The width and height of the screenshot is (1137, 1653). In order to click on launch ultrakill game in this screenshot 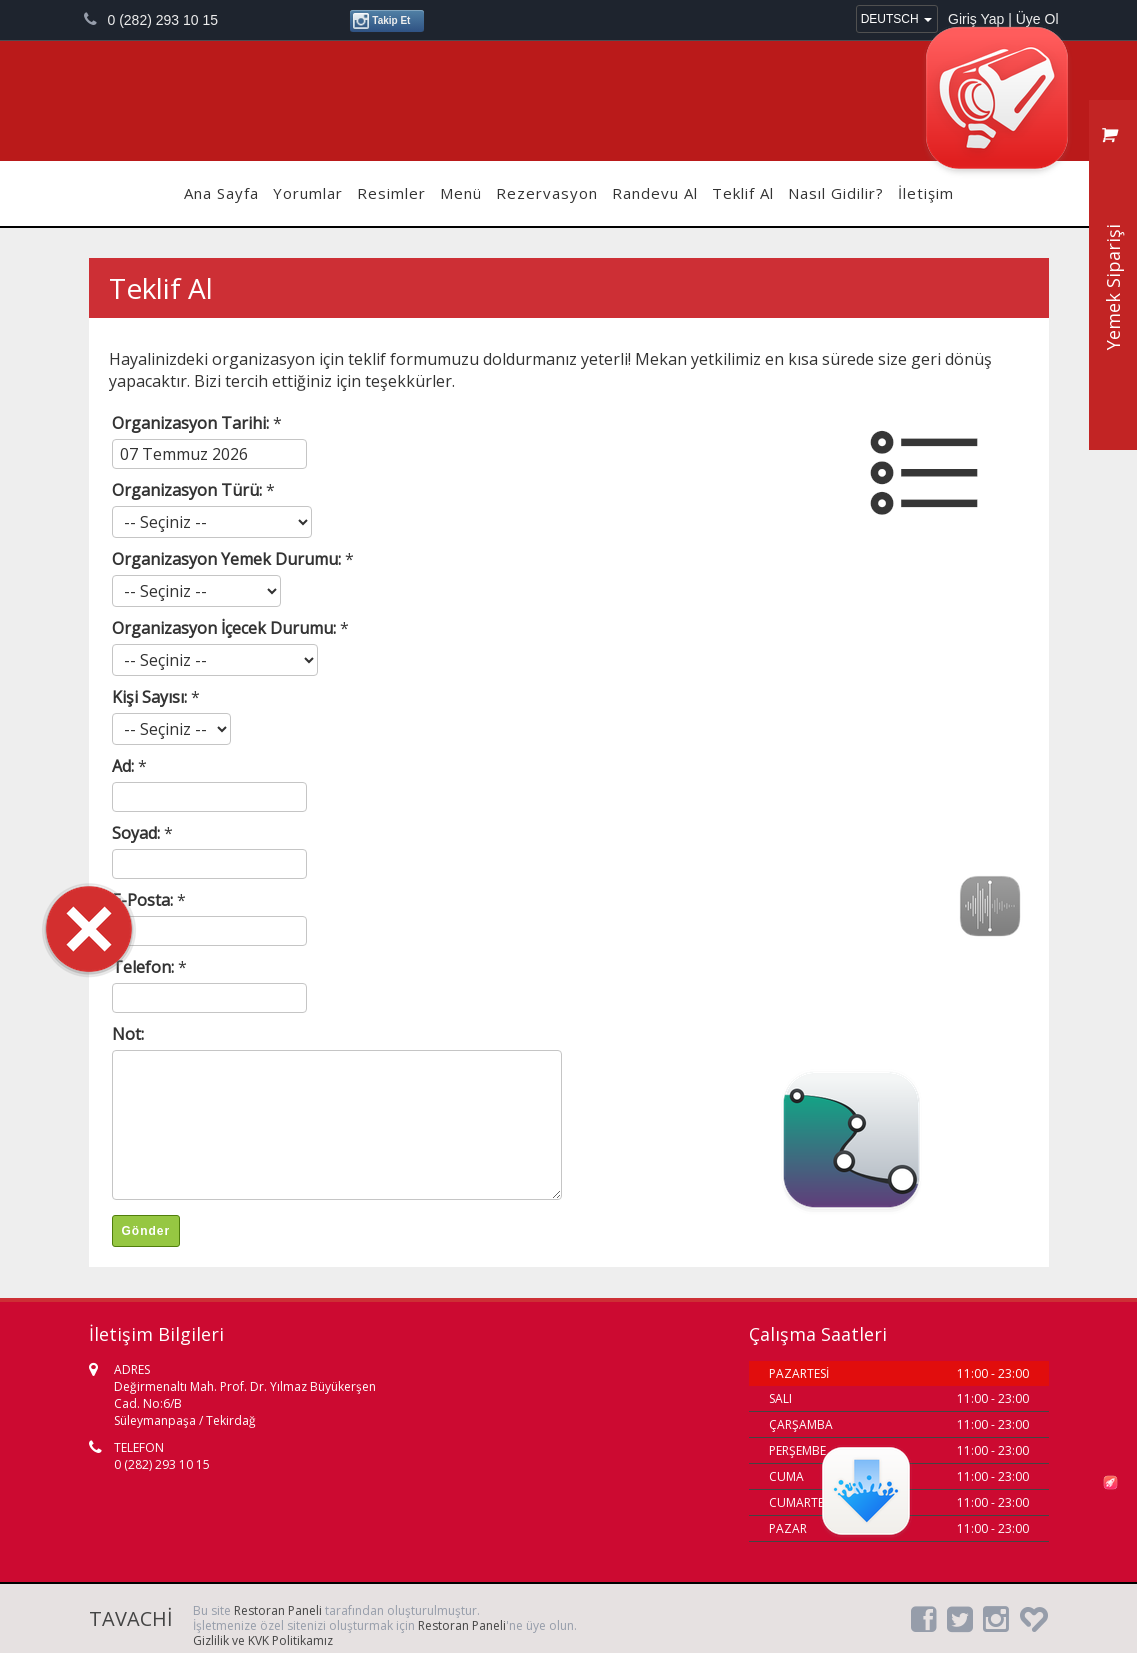, I will do `click(997, 98)`.